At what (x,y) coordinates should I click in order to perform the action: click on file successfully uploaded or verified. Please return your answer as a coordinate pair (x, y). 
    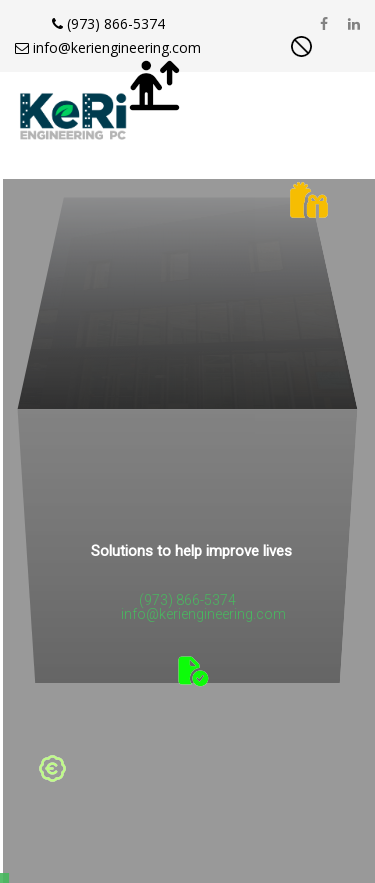
    Looking at the image, I should click on (192, 670).